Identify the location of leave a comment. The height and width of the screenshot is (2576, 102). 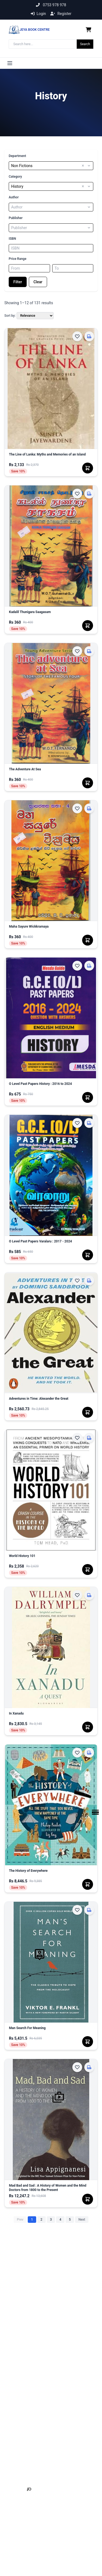
(73, 841).